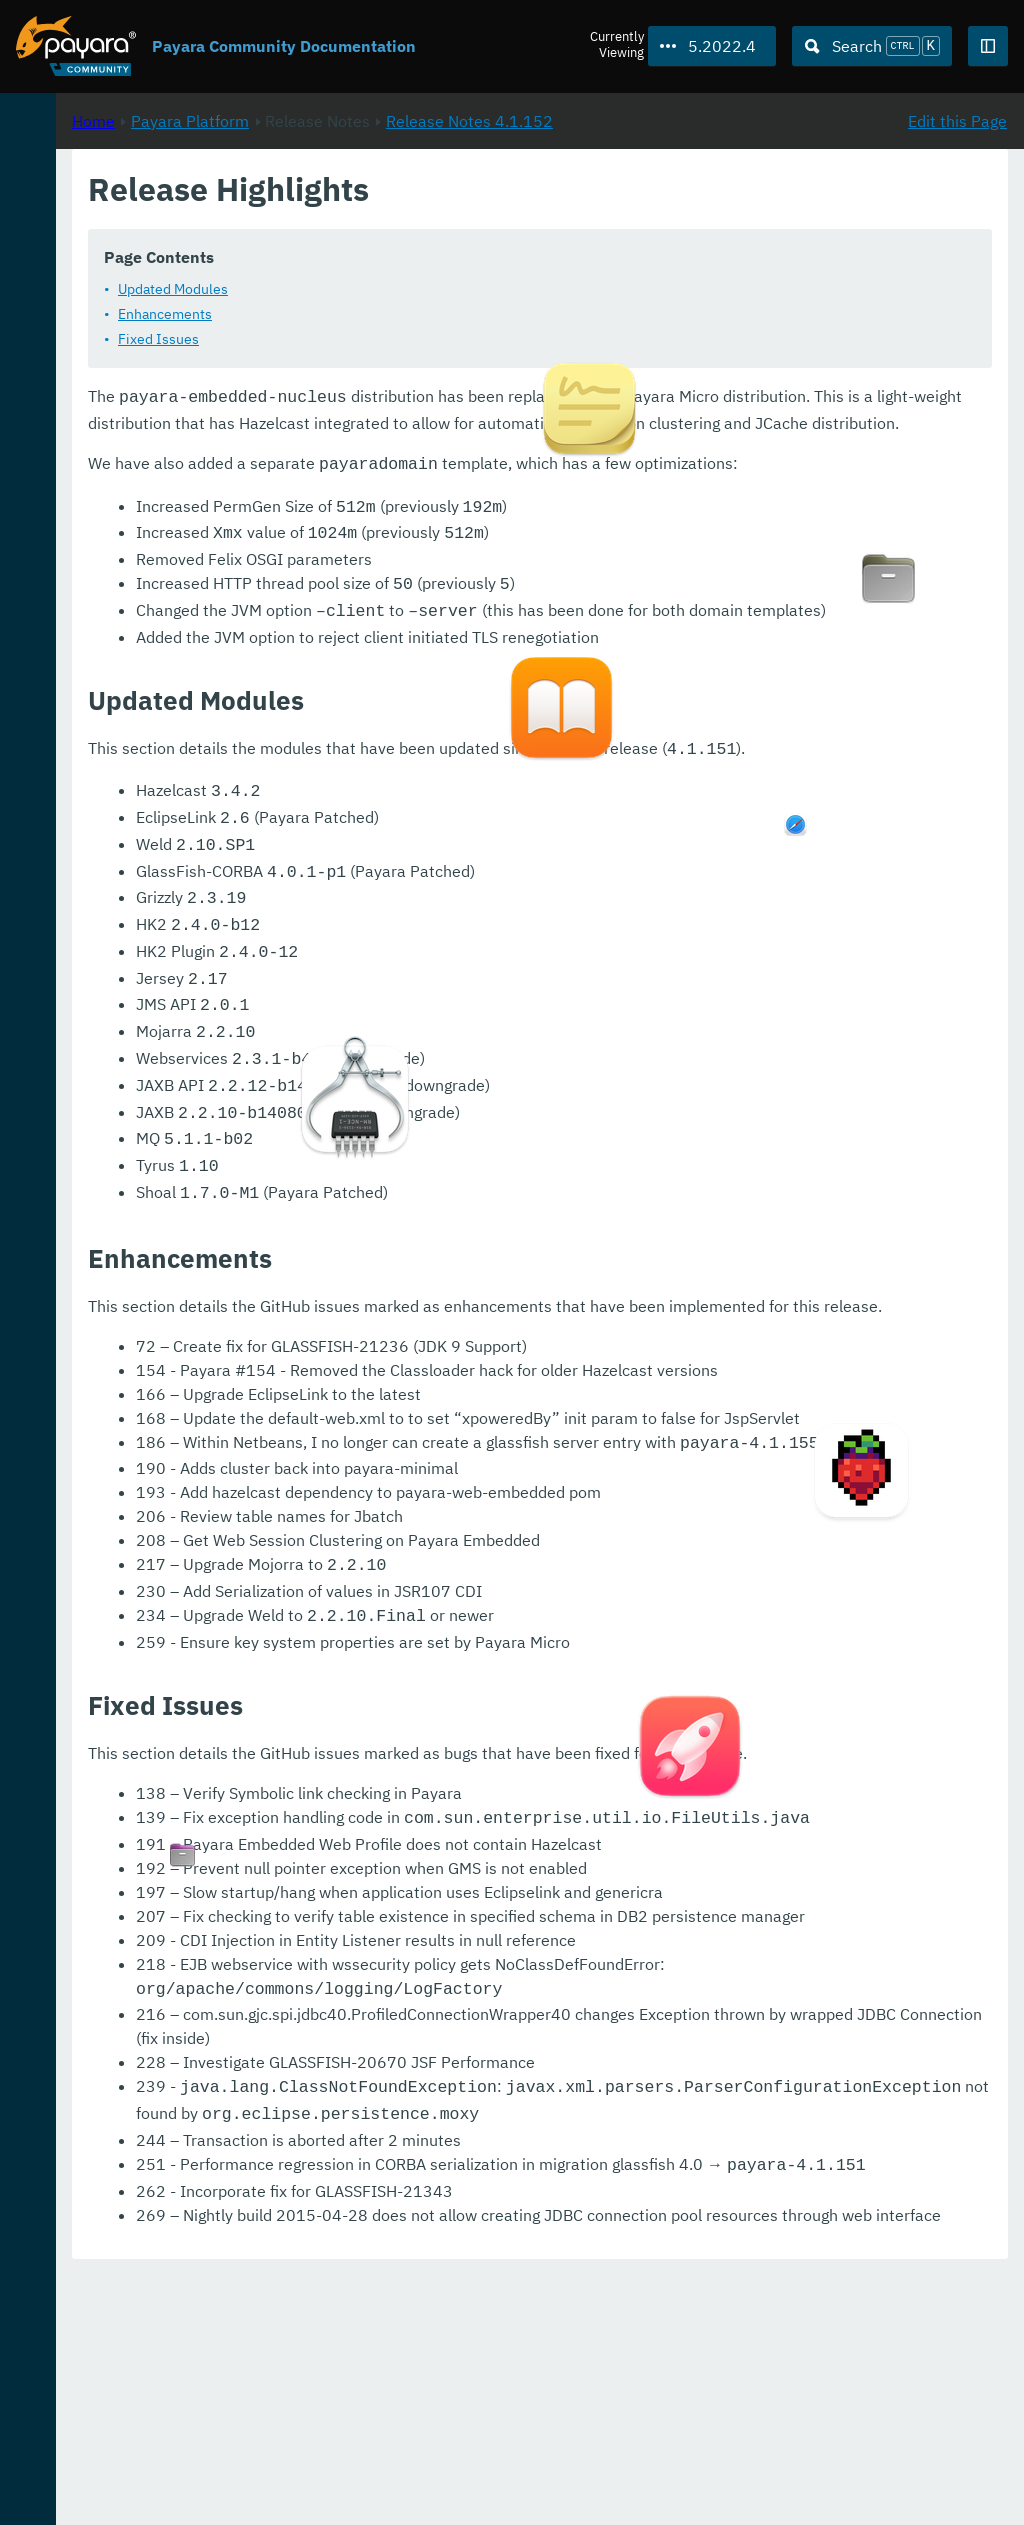  I want to click on open the Celeste app, so click(861, 1470).